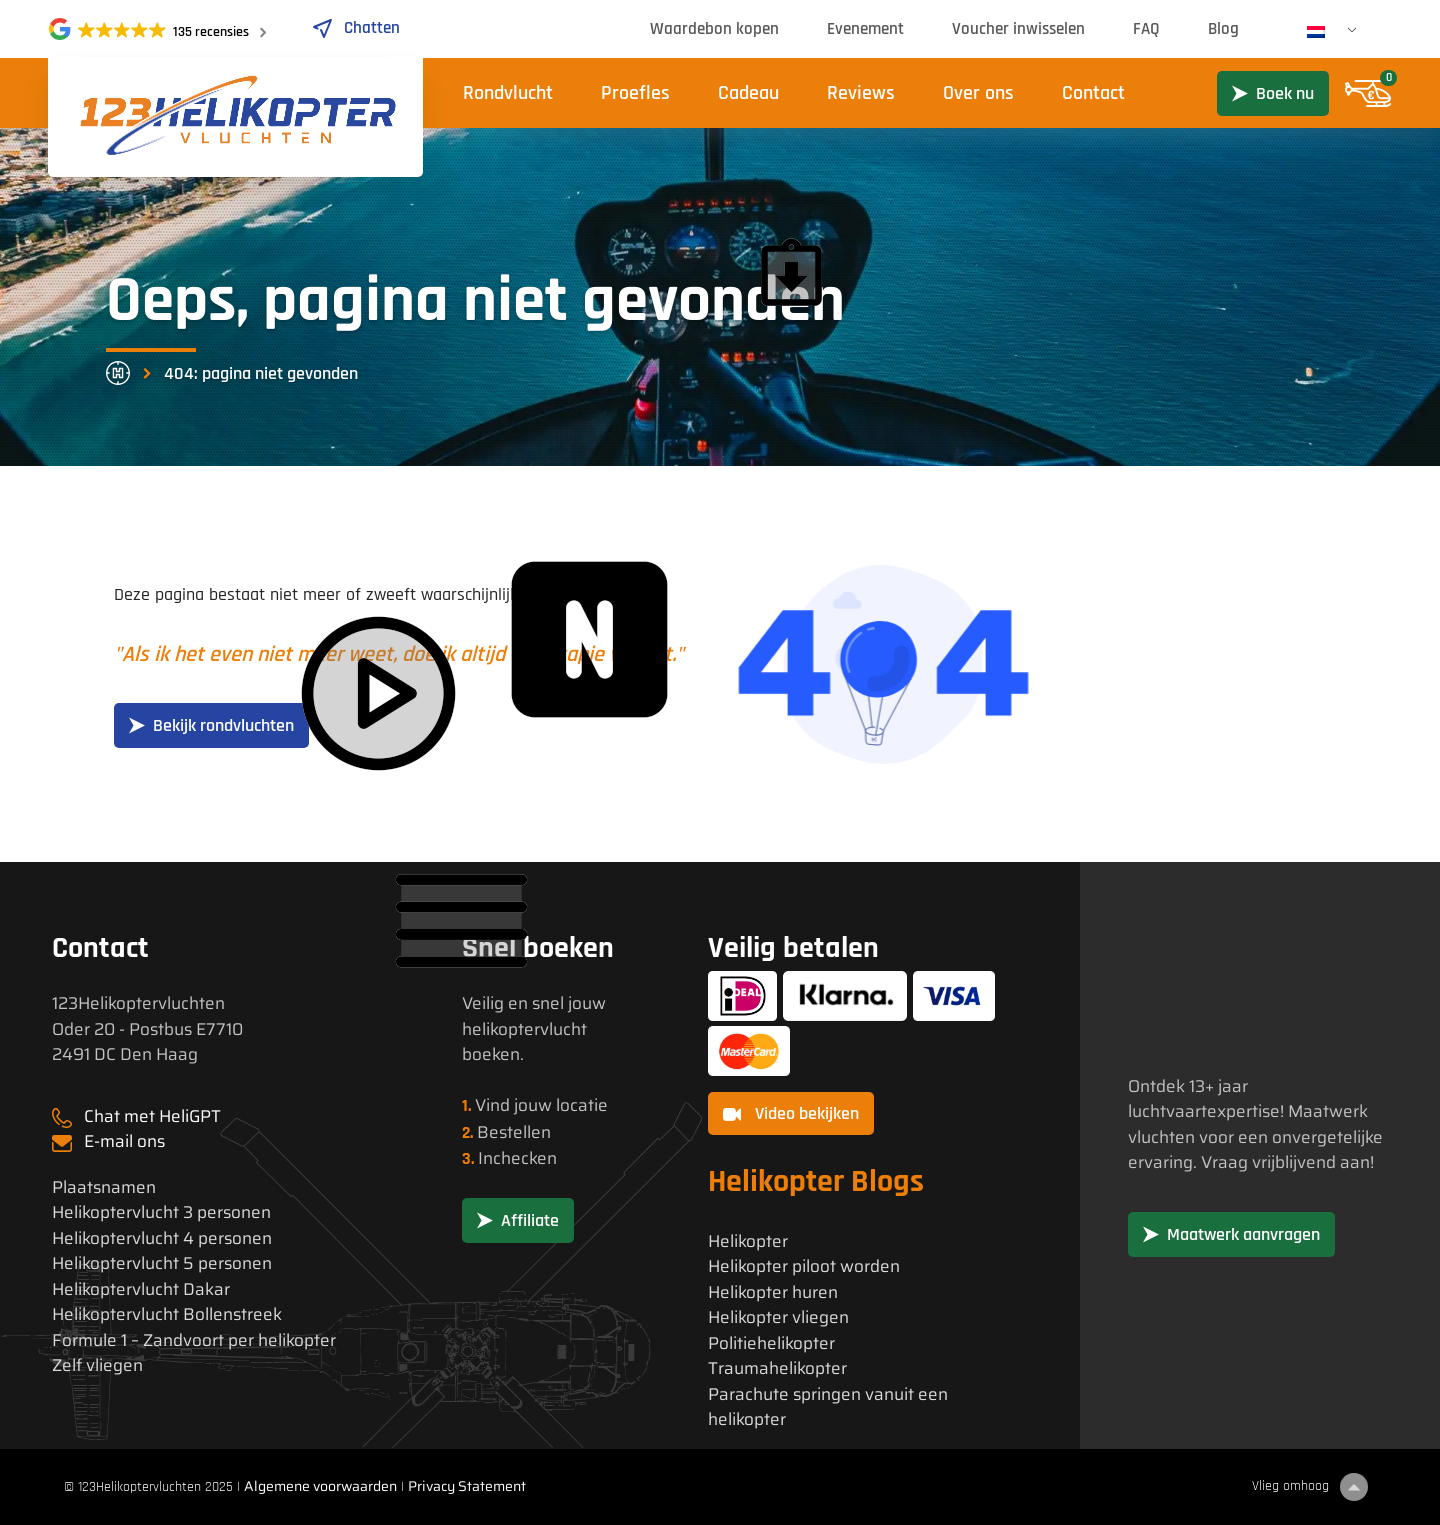  I want to click on justify text alignment, so click(461, 923).